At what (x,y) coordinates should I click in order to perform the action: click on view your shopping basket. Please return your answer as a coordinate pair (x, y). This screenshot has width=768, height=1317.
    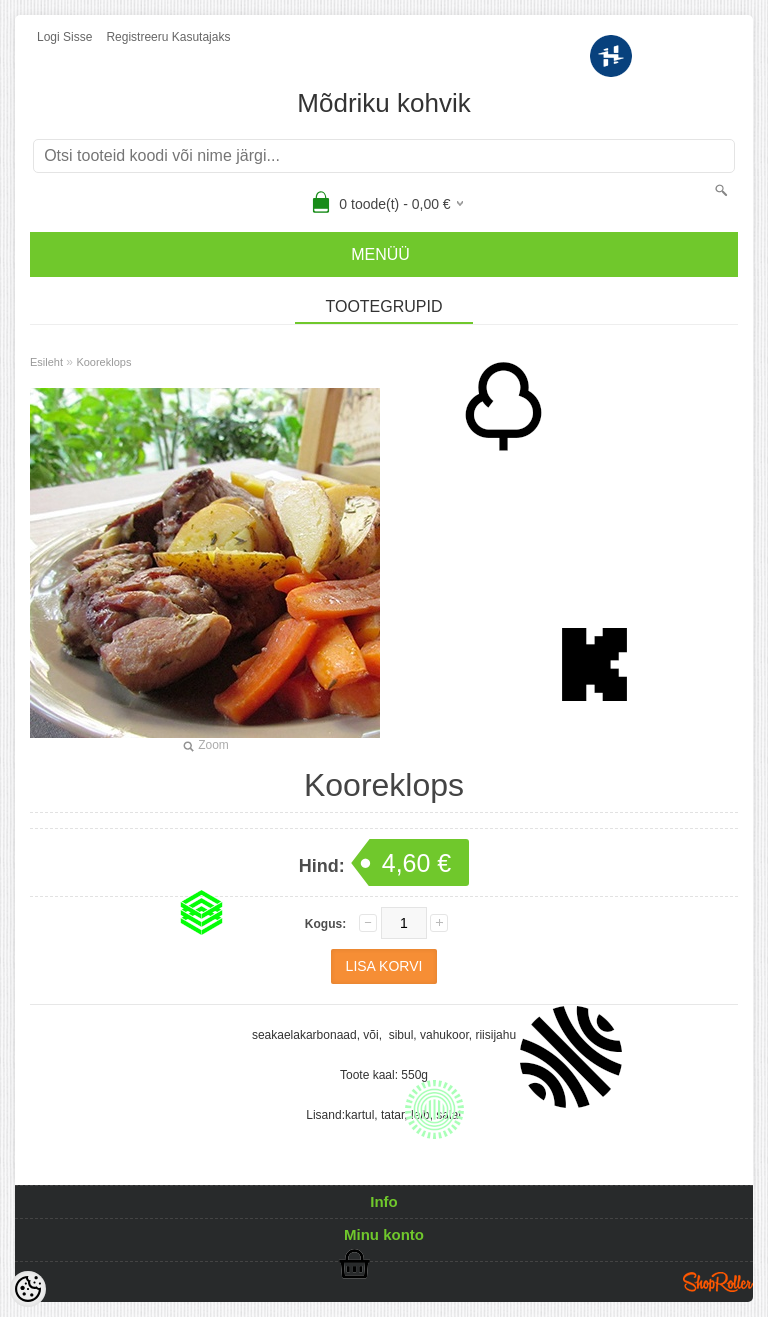
    Looking at the image, I should click on (354, 1264).